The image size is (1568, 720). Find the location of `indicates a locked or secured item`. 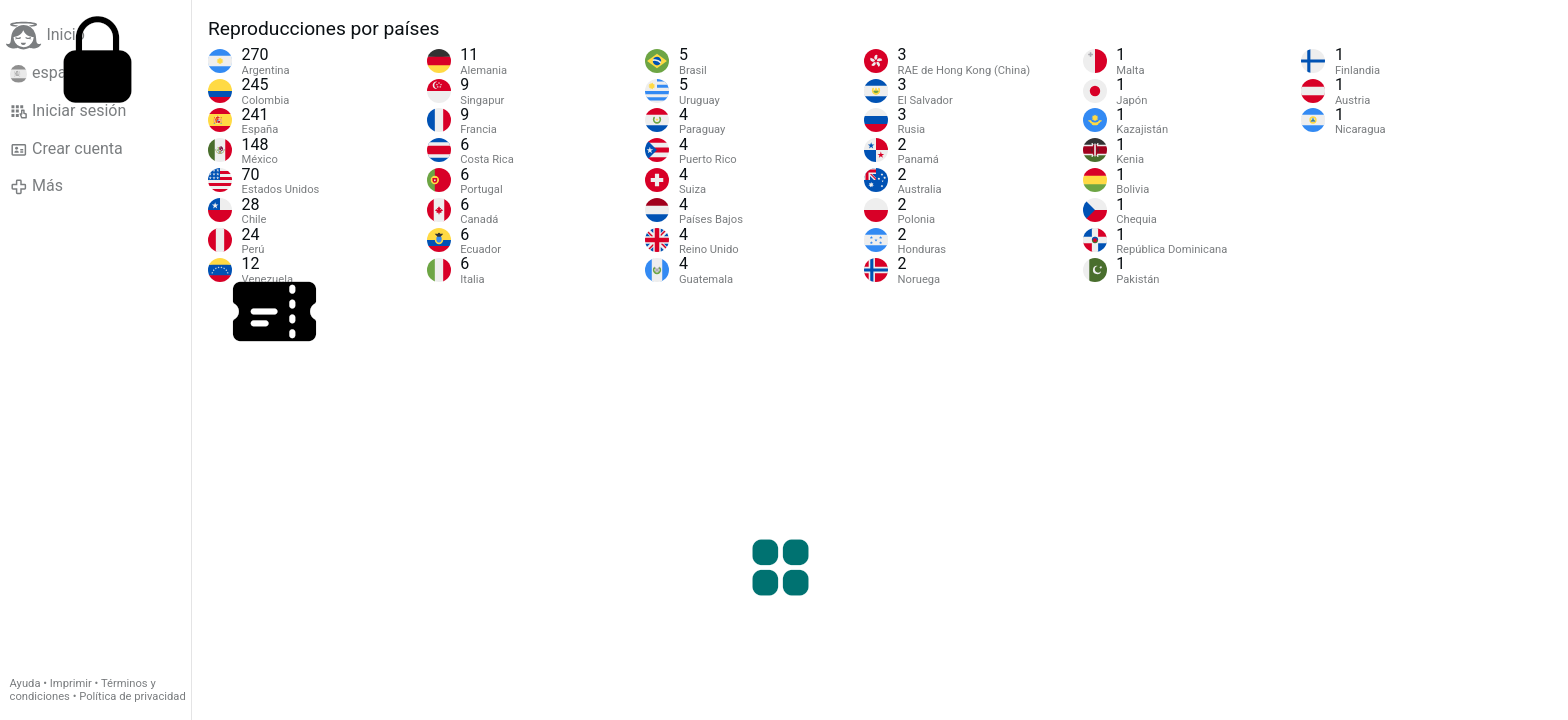

indicates a locked or secured item is located at coordinates (97, 59).